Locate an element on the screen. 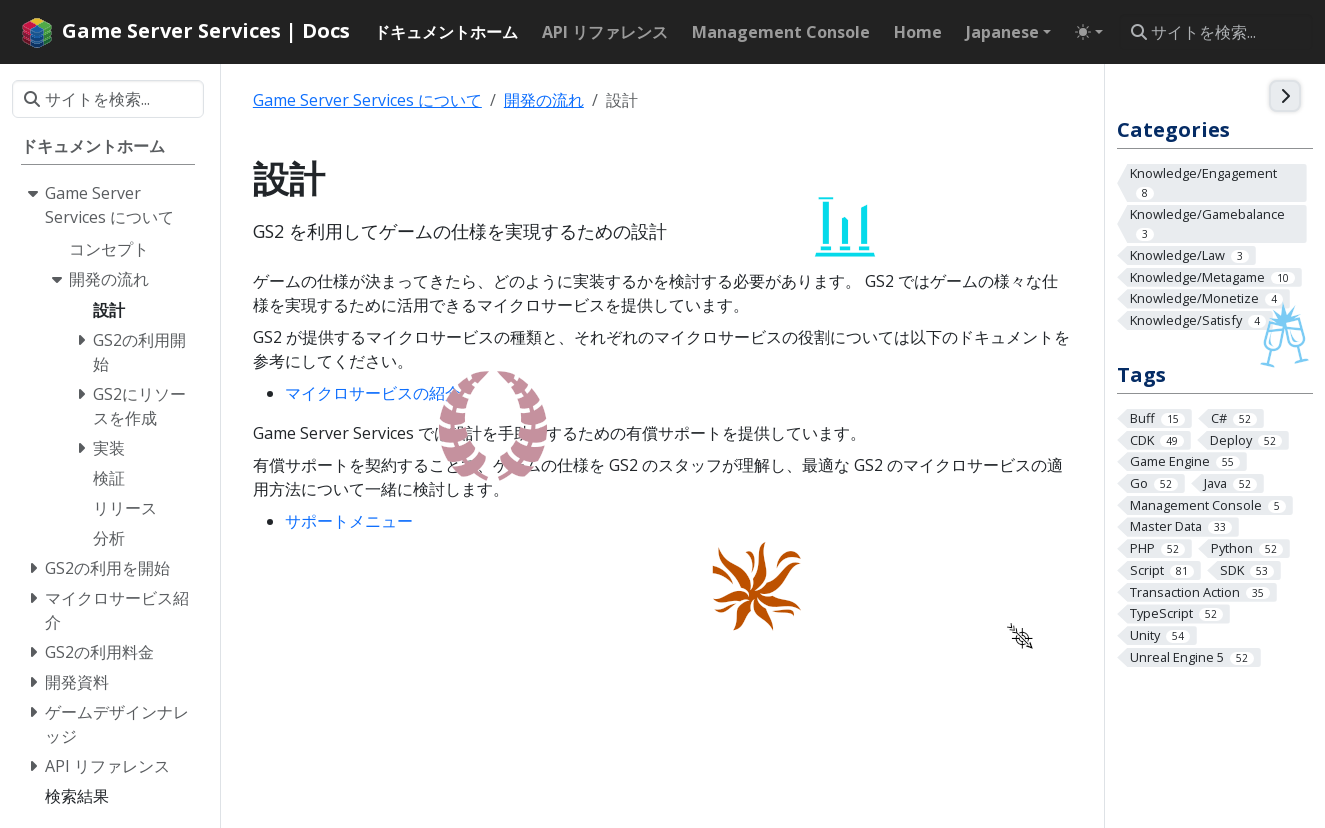 Image resolution: width=1325 pixels, height=828 pixels. indicates achievement or award earned is located at coordinates (493, 426).